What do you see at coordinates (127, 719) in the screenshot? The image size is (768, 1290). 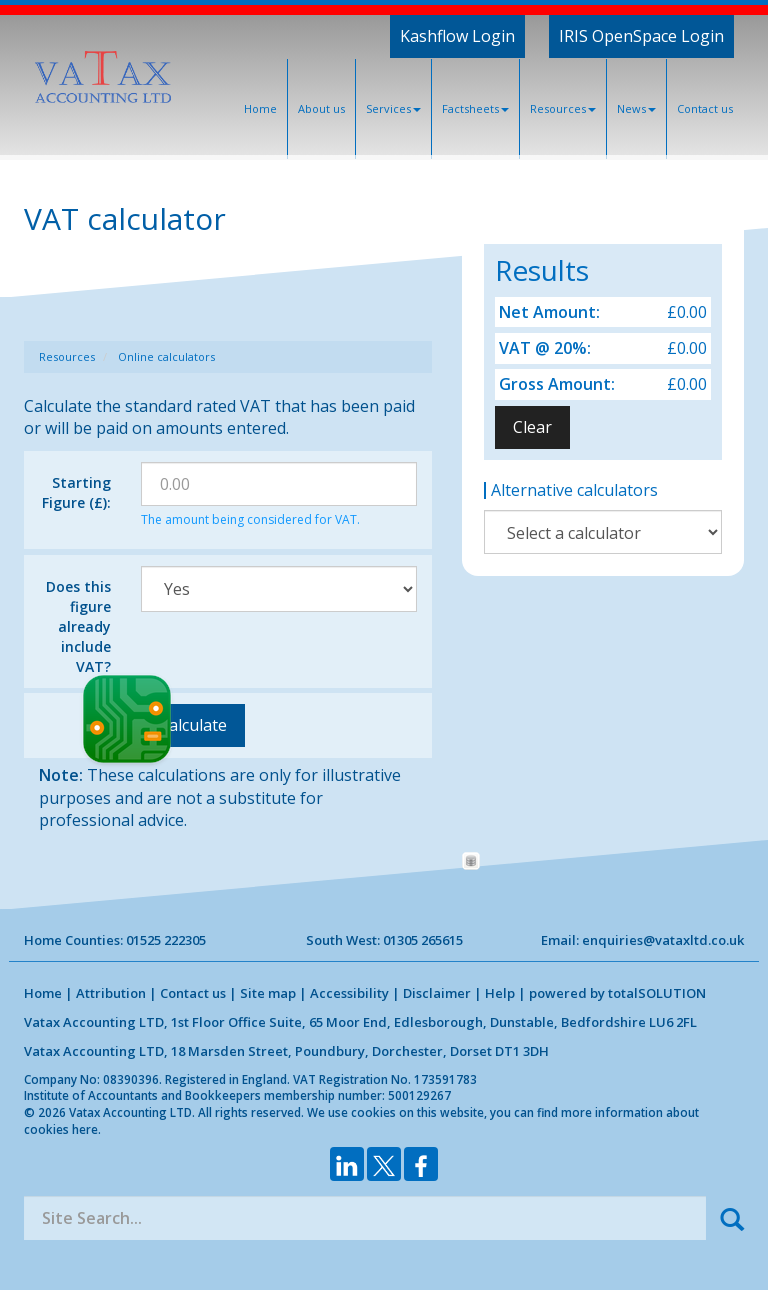 I see `open pcbnew PCB design application` at bounding box center [127, 719].